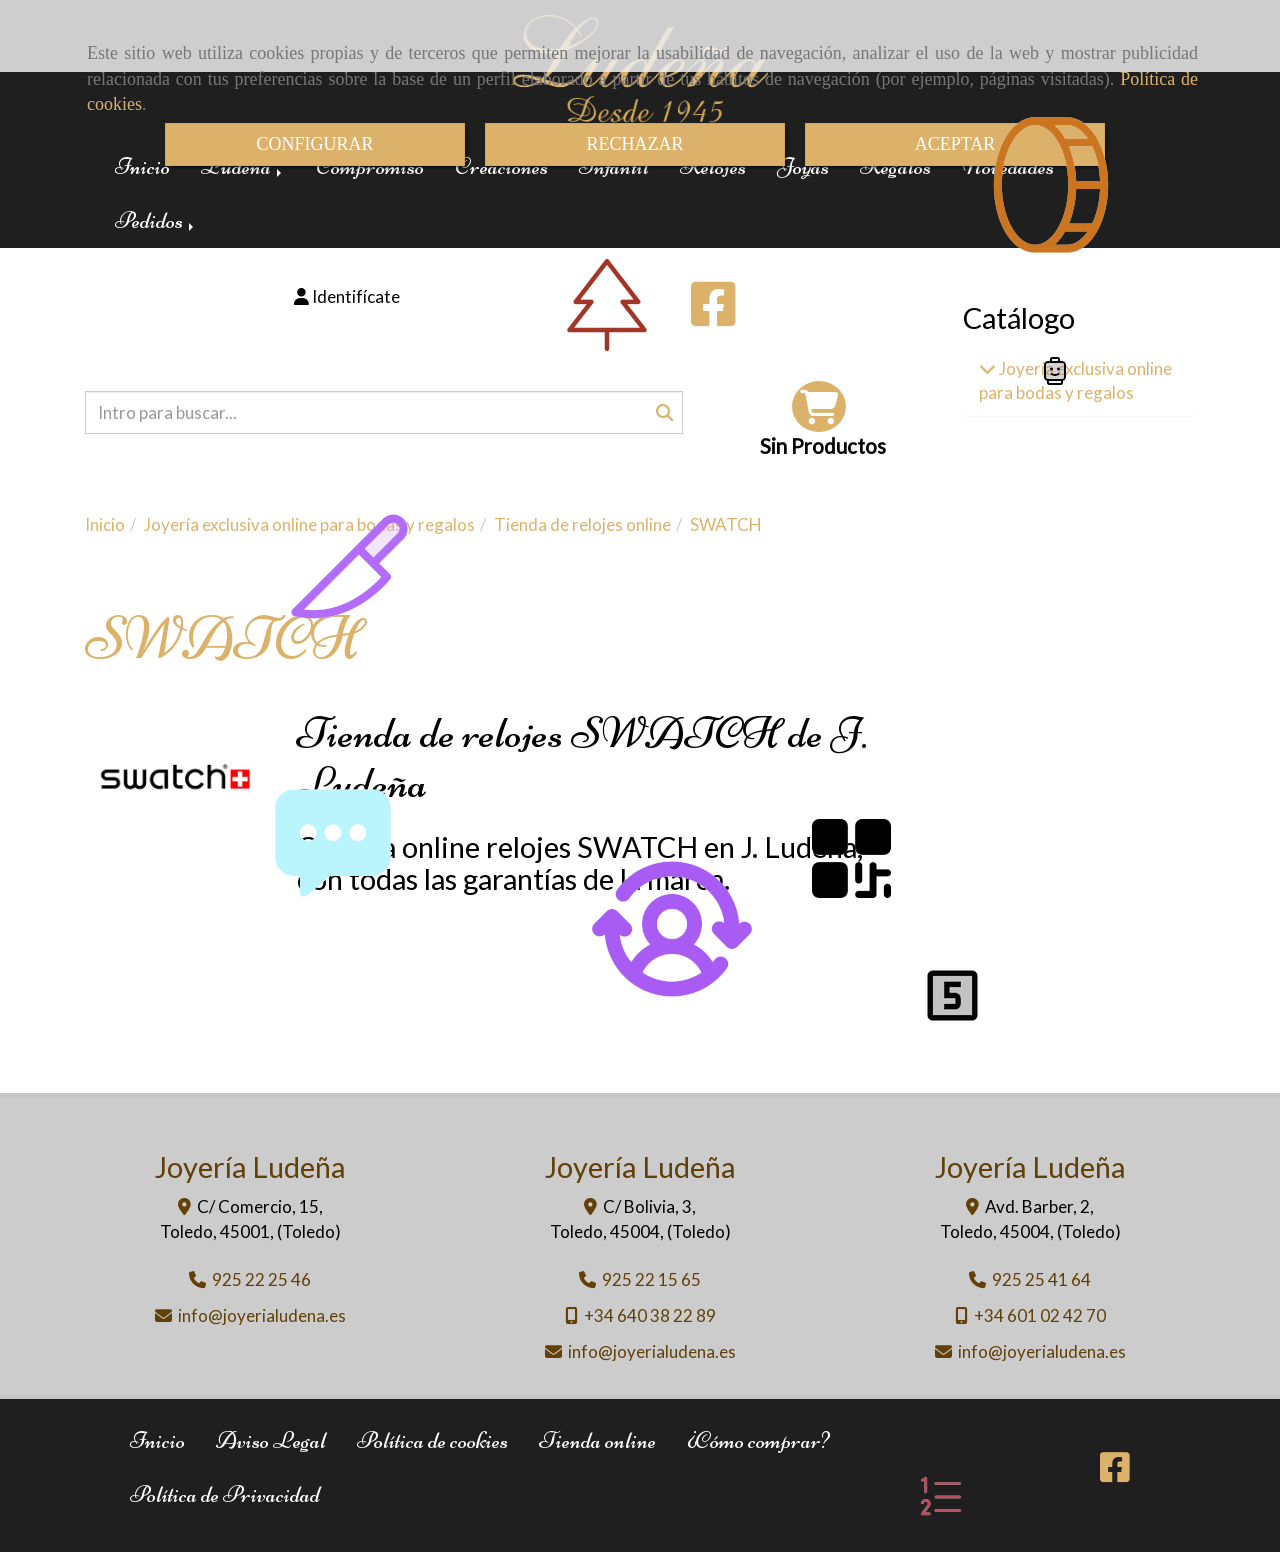 The height and width of the screenshot is (1552, 1280). Describe the element at coordinates (349, 568) in the screenshot. I see `kitchen or cooking tools category` at that location.